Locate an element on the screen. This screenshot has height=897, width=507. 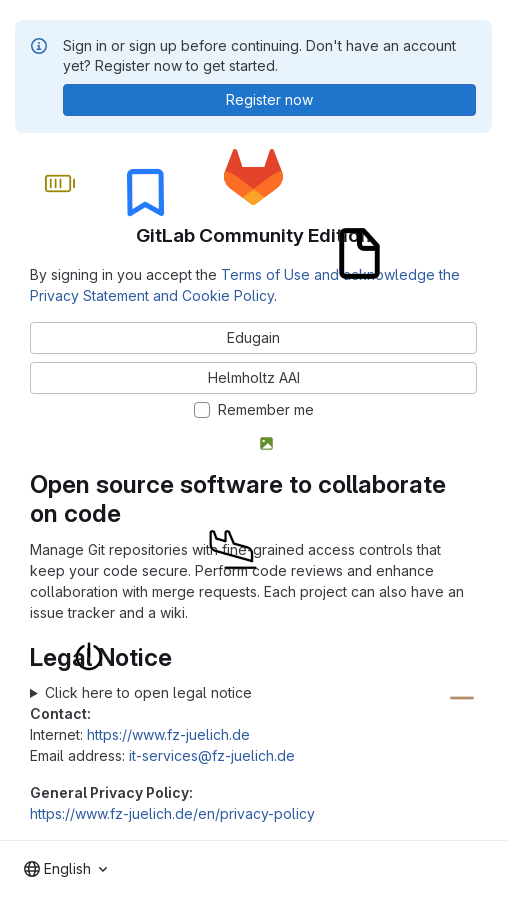
indicates flight arrival or landing status is located at coordinates (230, 549).